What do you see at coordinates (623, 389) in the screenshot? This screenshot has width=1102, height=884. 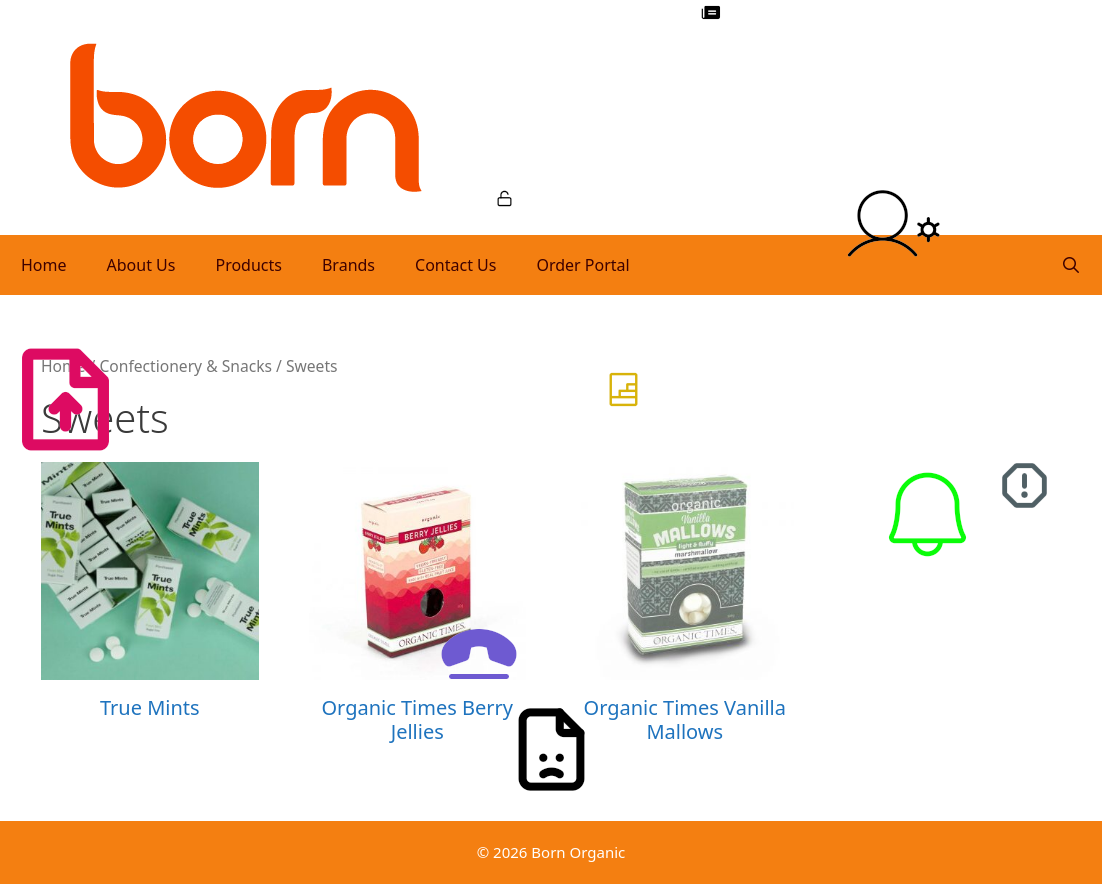 I see `access stairs or stairway directions` at bounding box center [623, 389].